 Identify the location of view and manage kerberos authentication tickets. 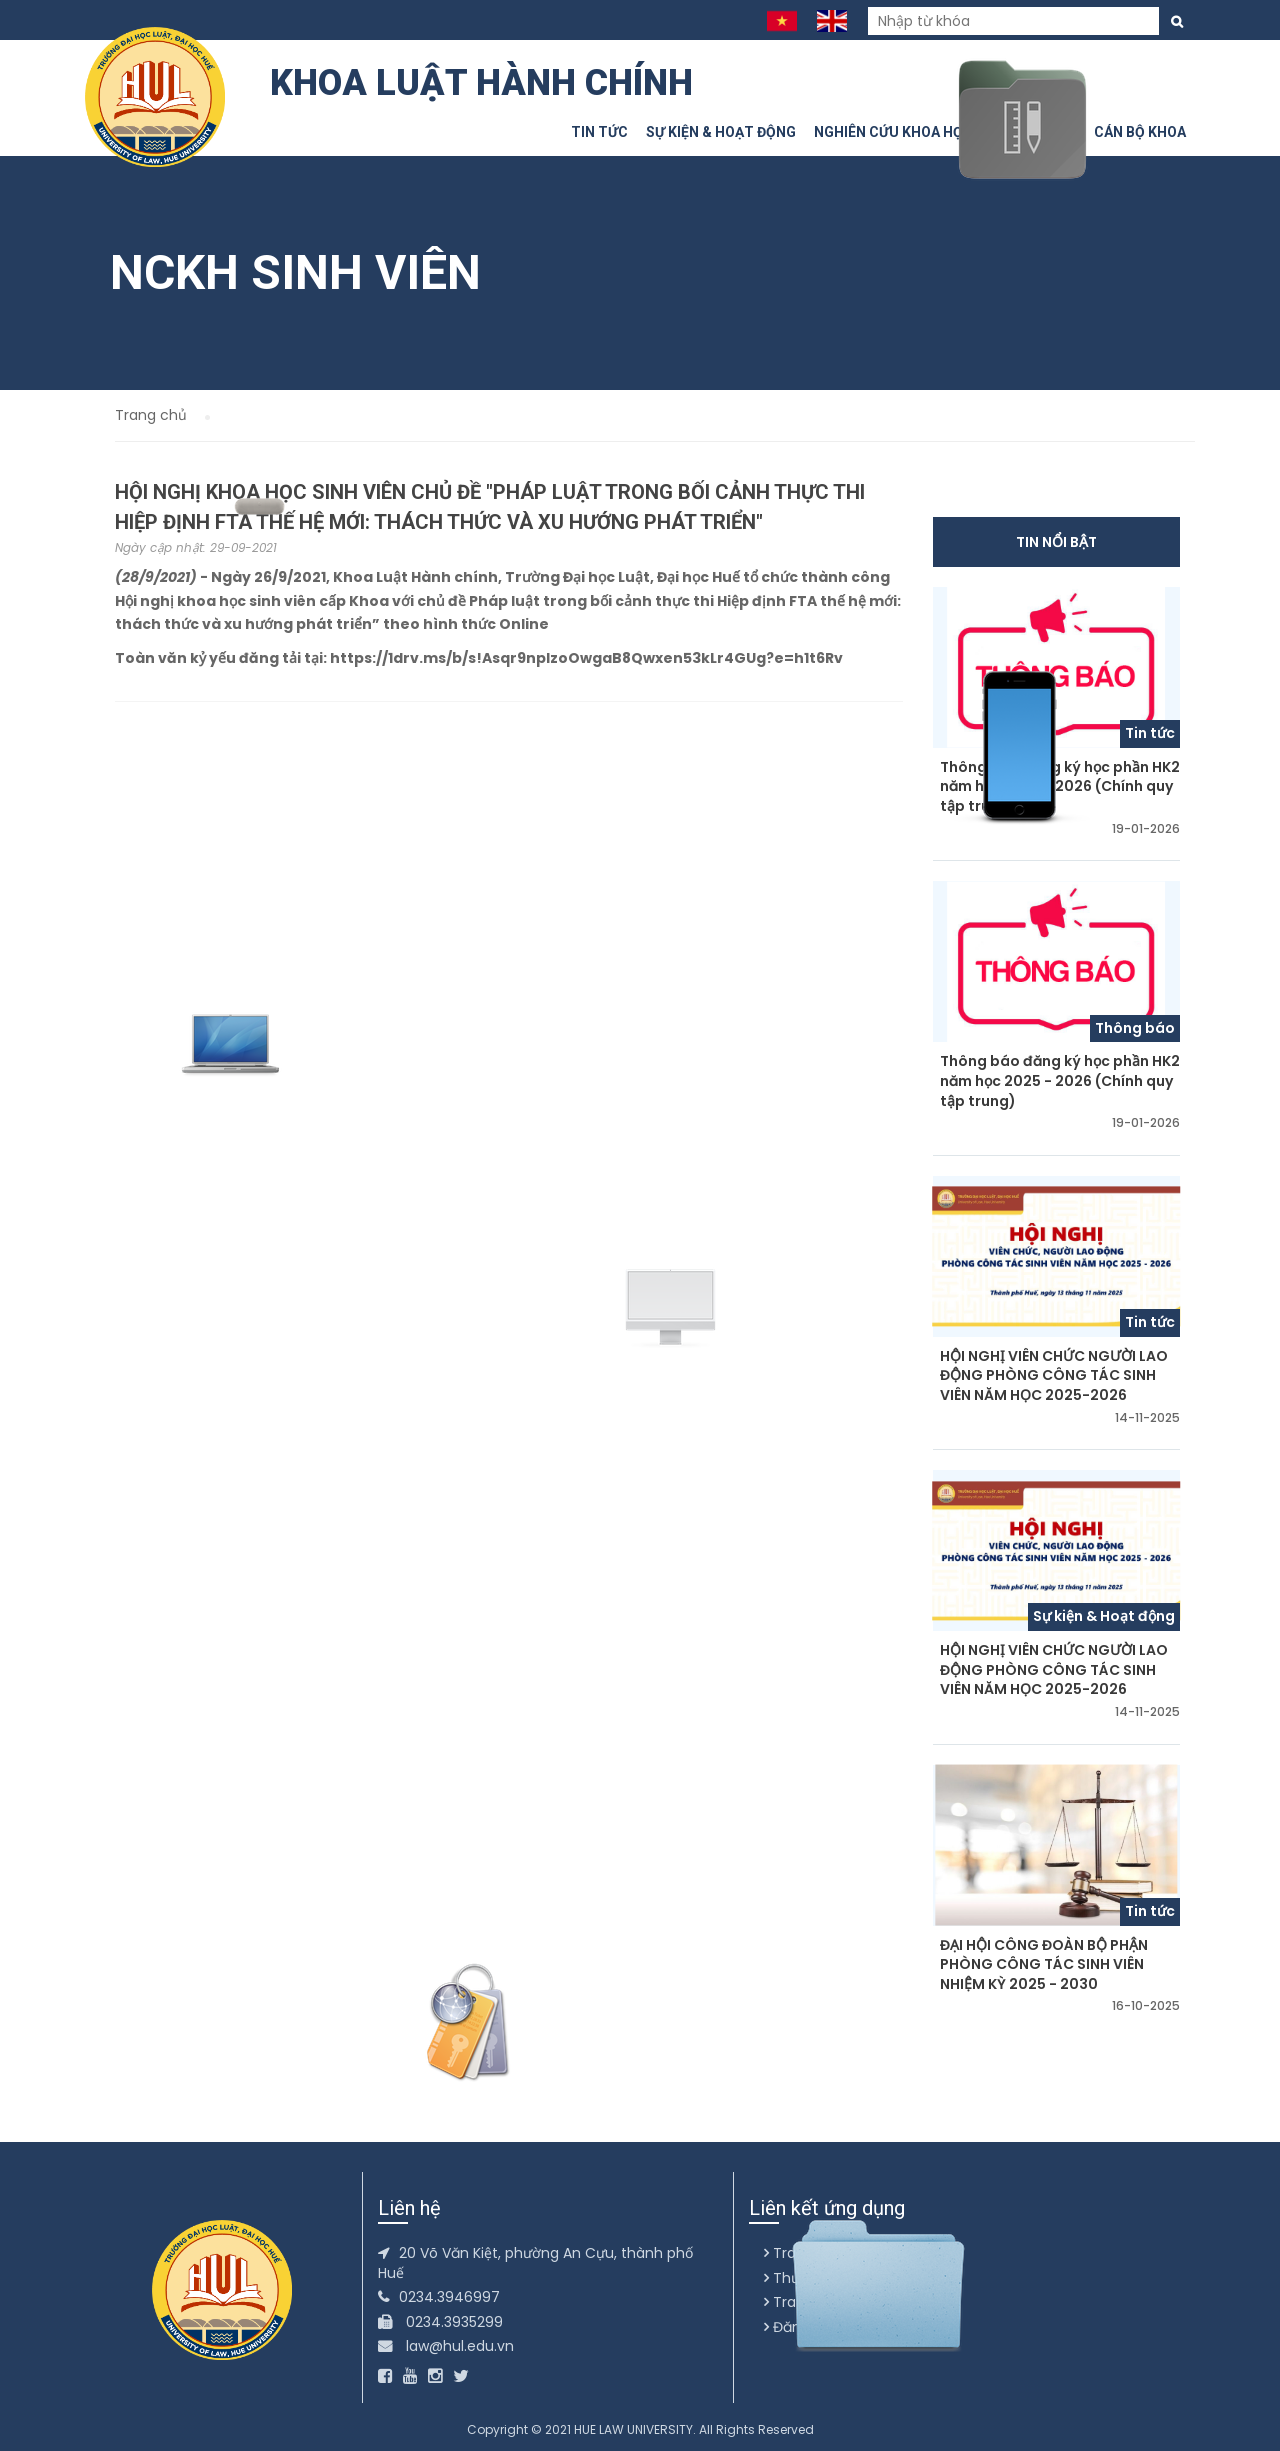
(468, 2022).